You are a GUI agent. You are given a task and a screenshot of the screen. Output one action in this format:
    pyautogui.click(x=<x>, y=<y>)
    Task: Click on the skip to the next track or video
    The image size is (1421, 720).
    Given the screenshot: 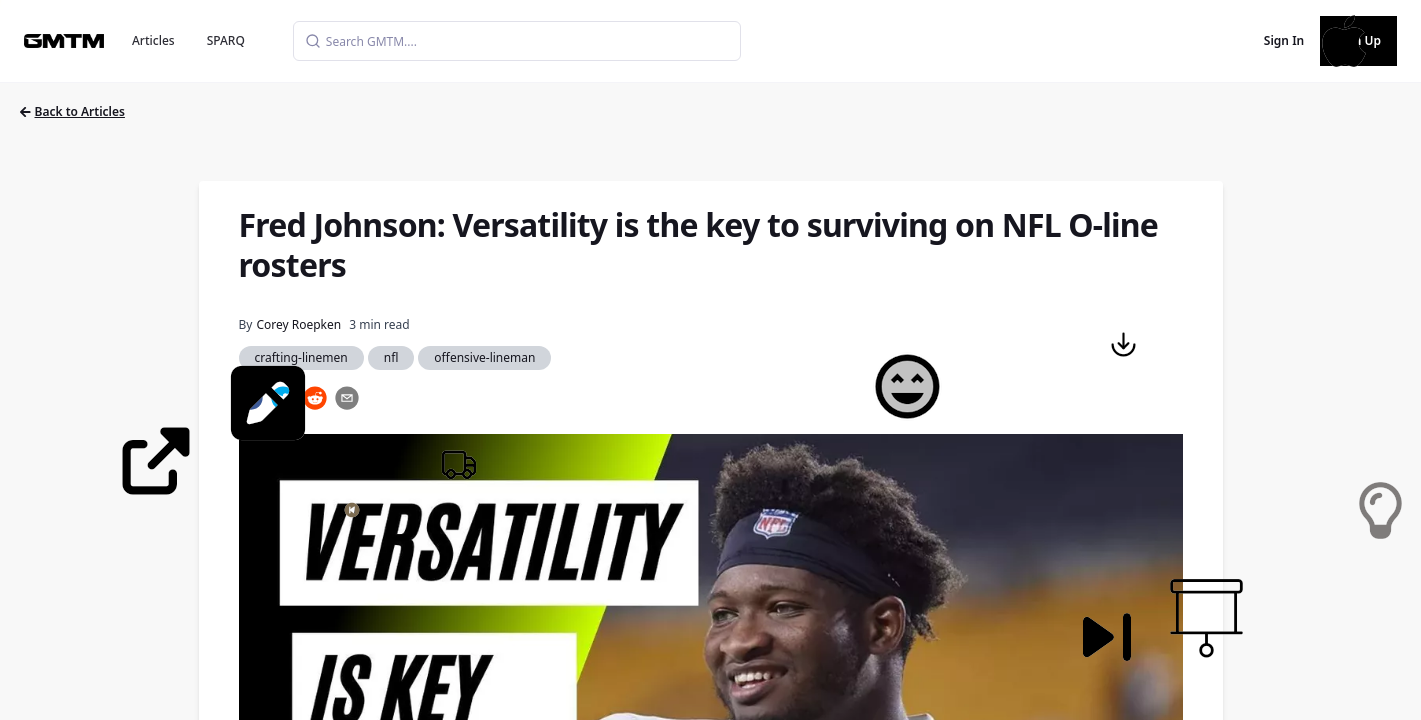 What is the action you would take?
    pyautogui.click(x=1107, y=637)
    